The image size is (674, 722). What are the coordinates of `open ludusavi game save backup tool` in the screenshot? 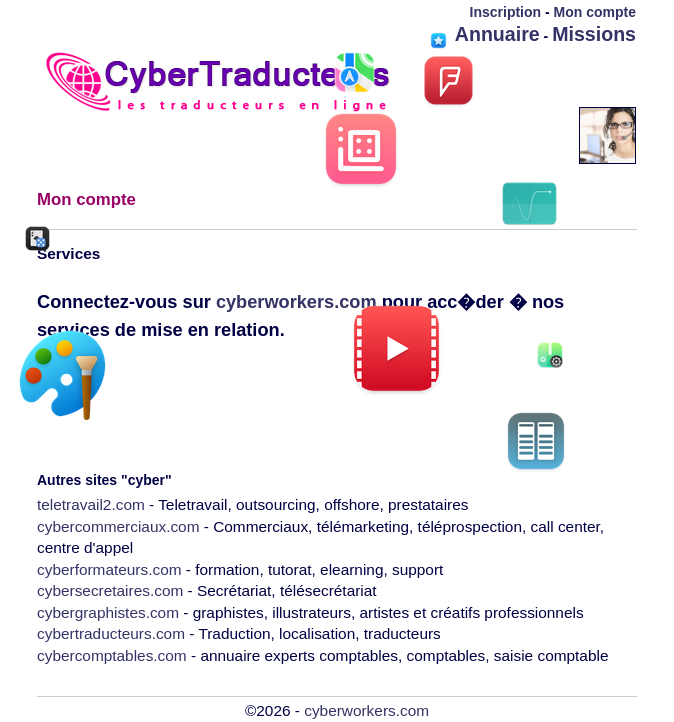 It's located at (361, 149).